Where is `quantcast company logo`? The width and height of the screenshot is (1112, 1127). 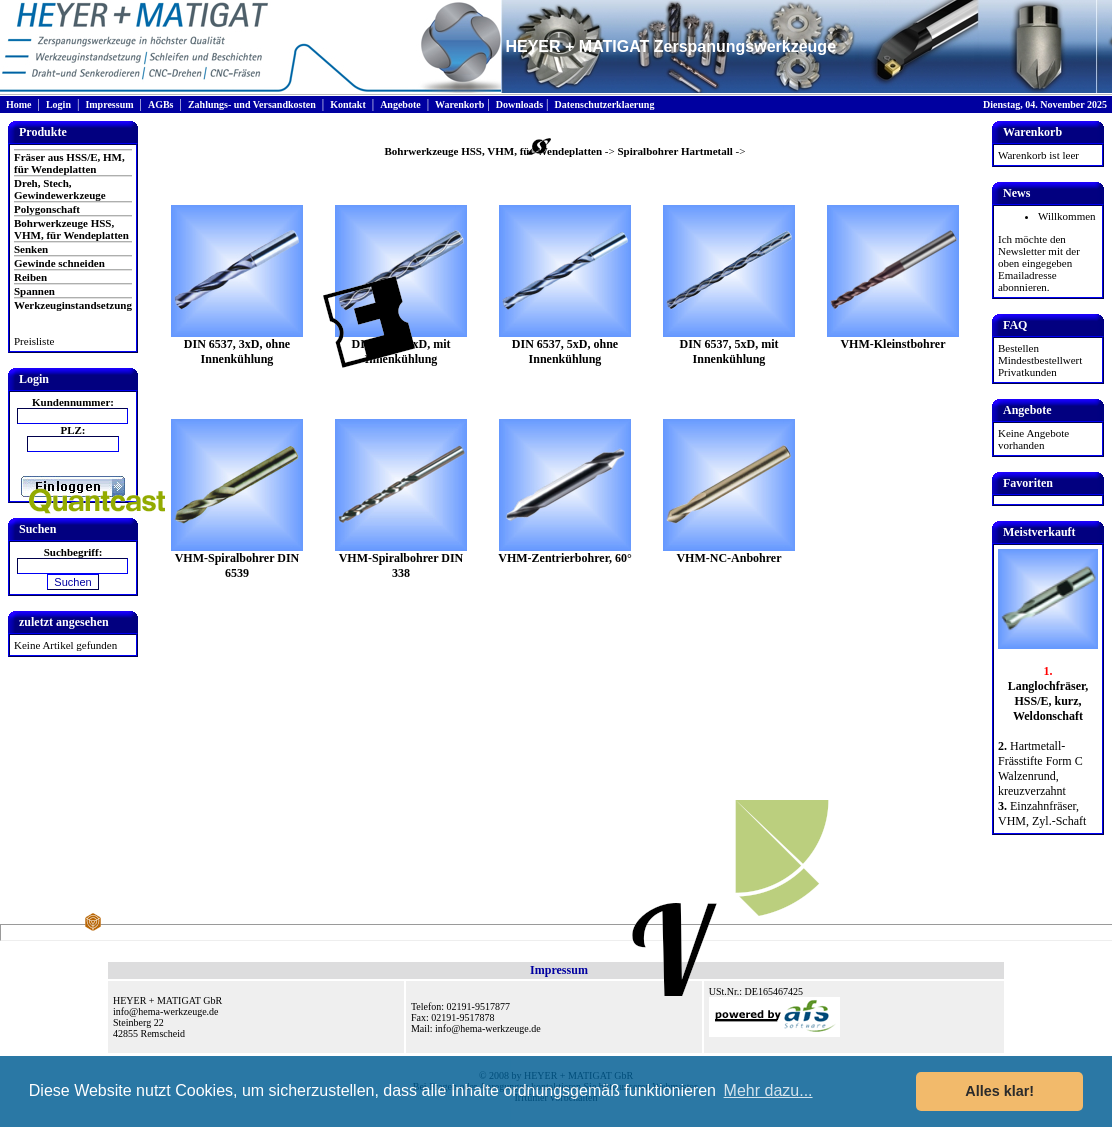
quantcast company logo is located at coordinates (97, 501).